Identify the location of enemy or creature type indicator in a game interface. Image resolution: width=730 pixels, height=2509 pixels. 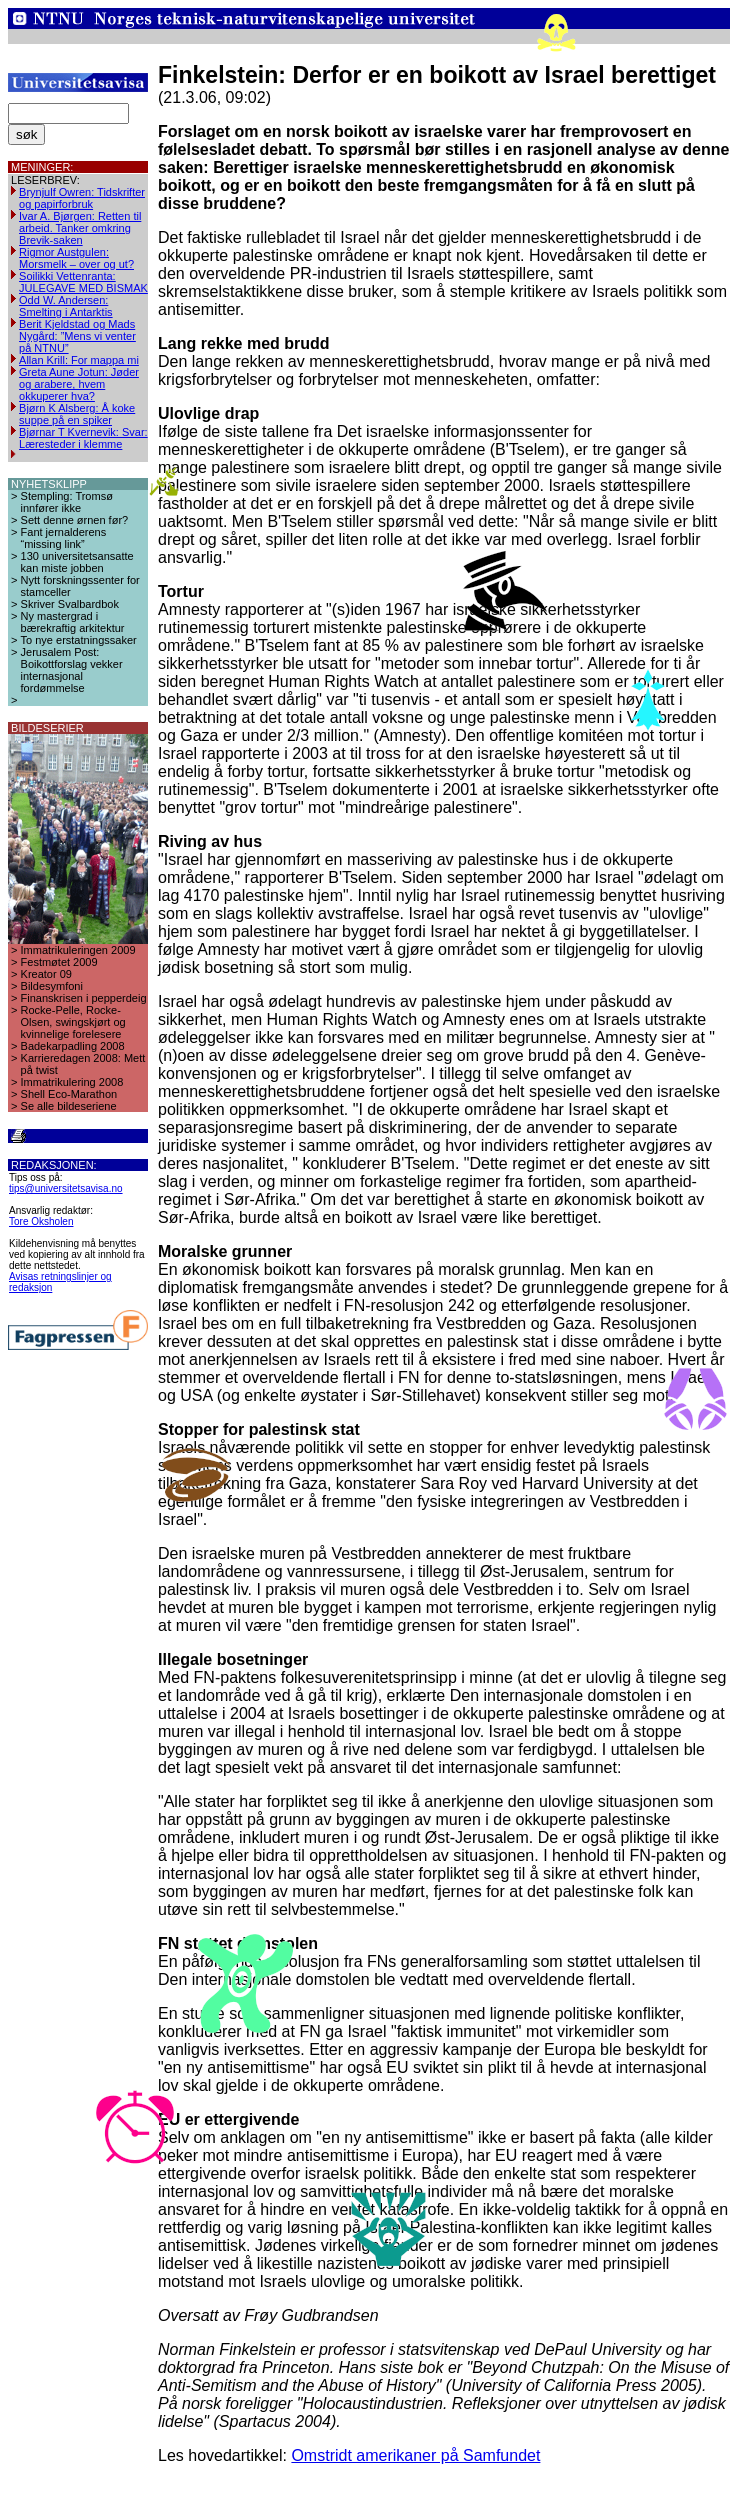
(556, 32).